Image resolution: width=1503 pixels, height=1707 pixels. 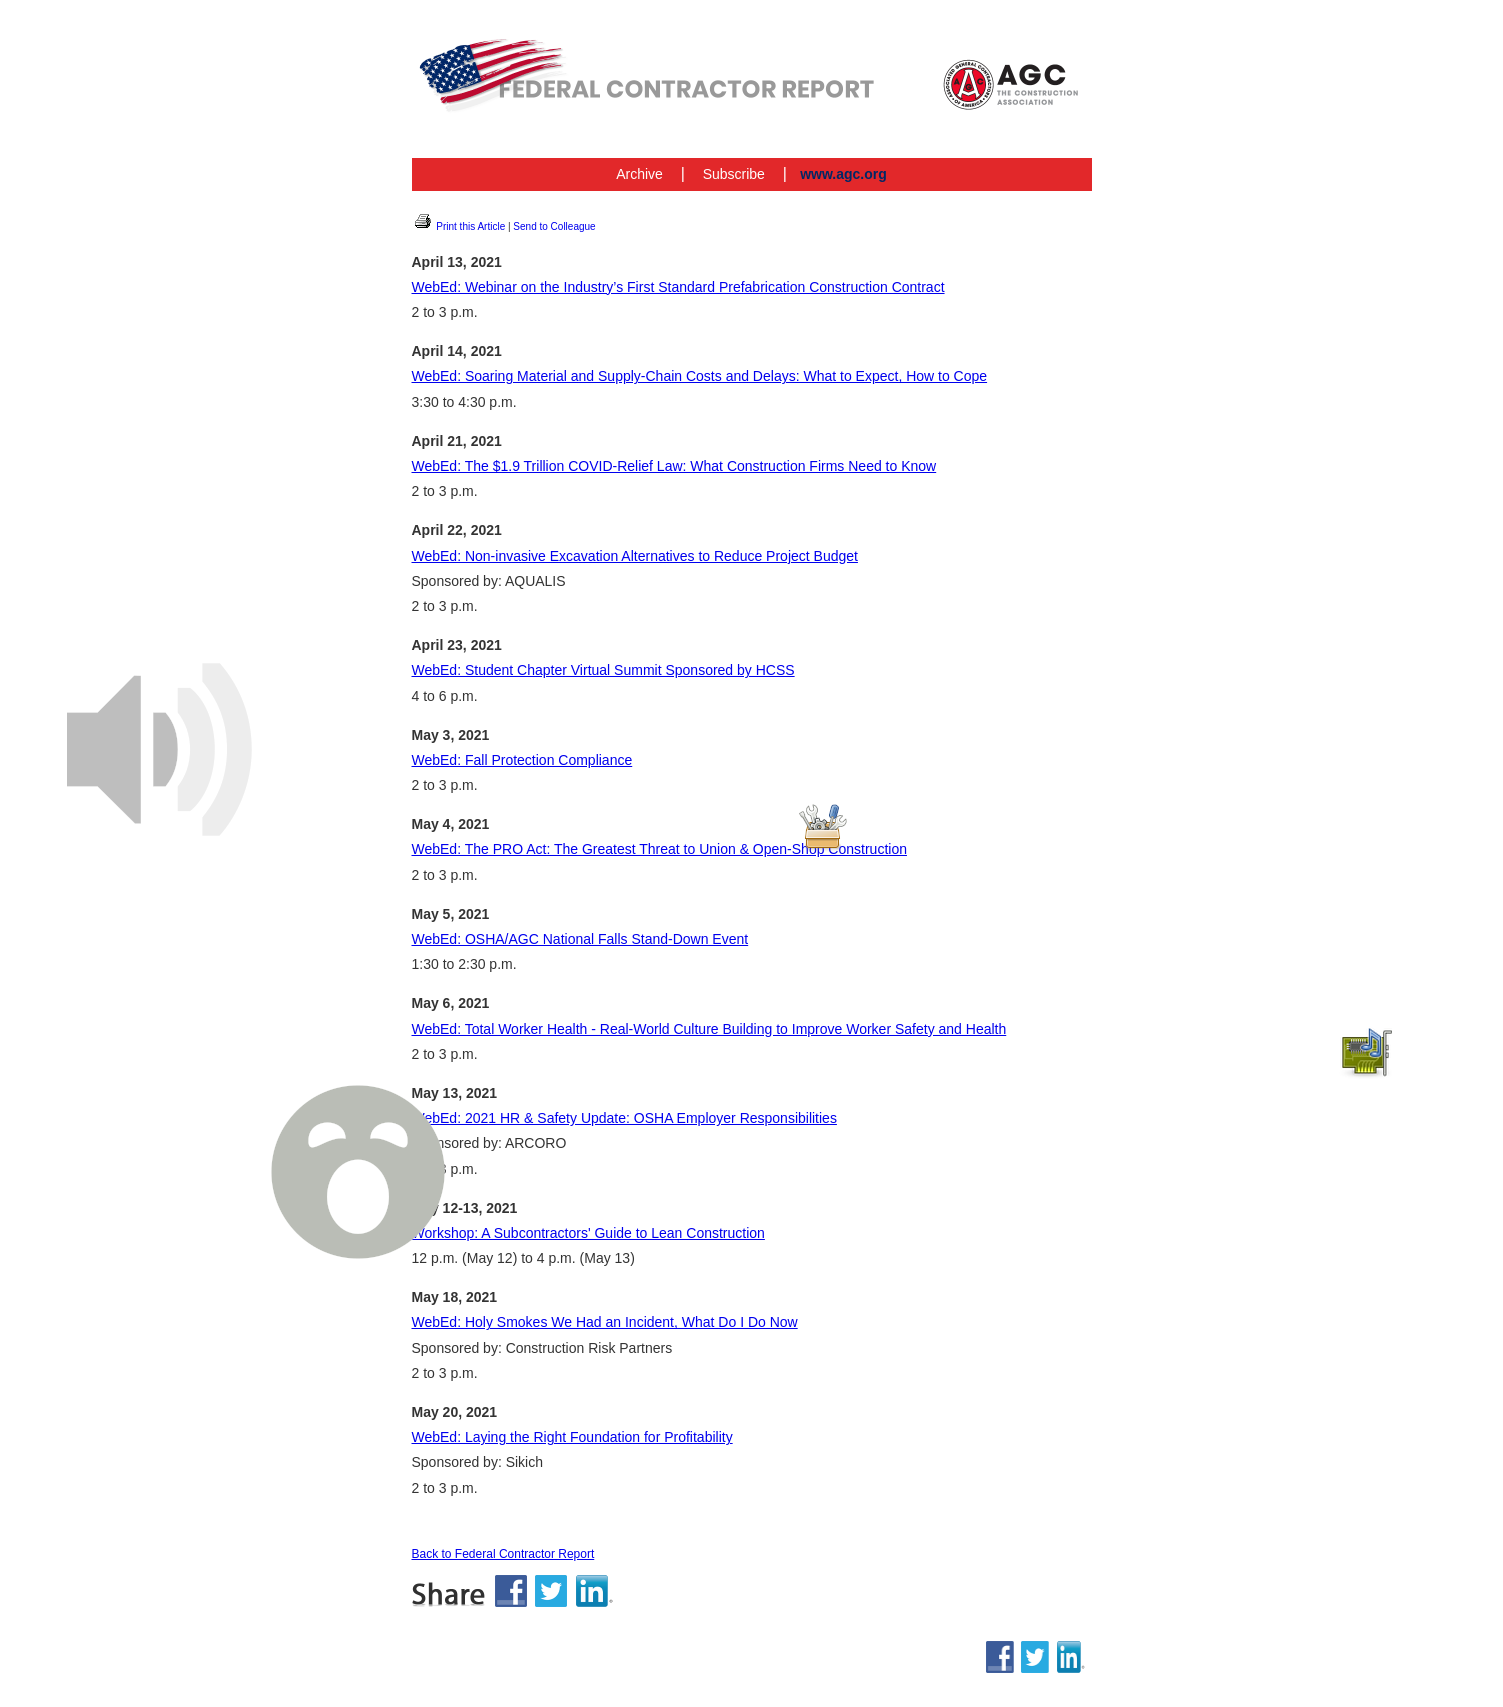 I want to click on indicates low volume level, so click(x=165, y=749).